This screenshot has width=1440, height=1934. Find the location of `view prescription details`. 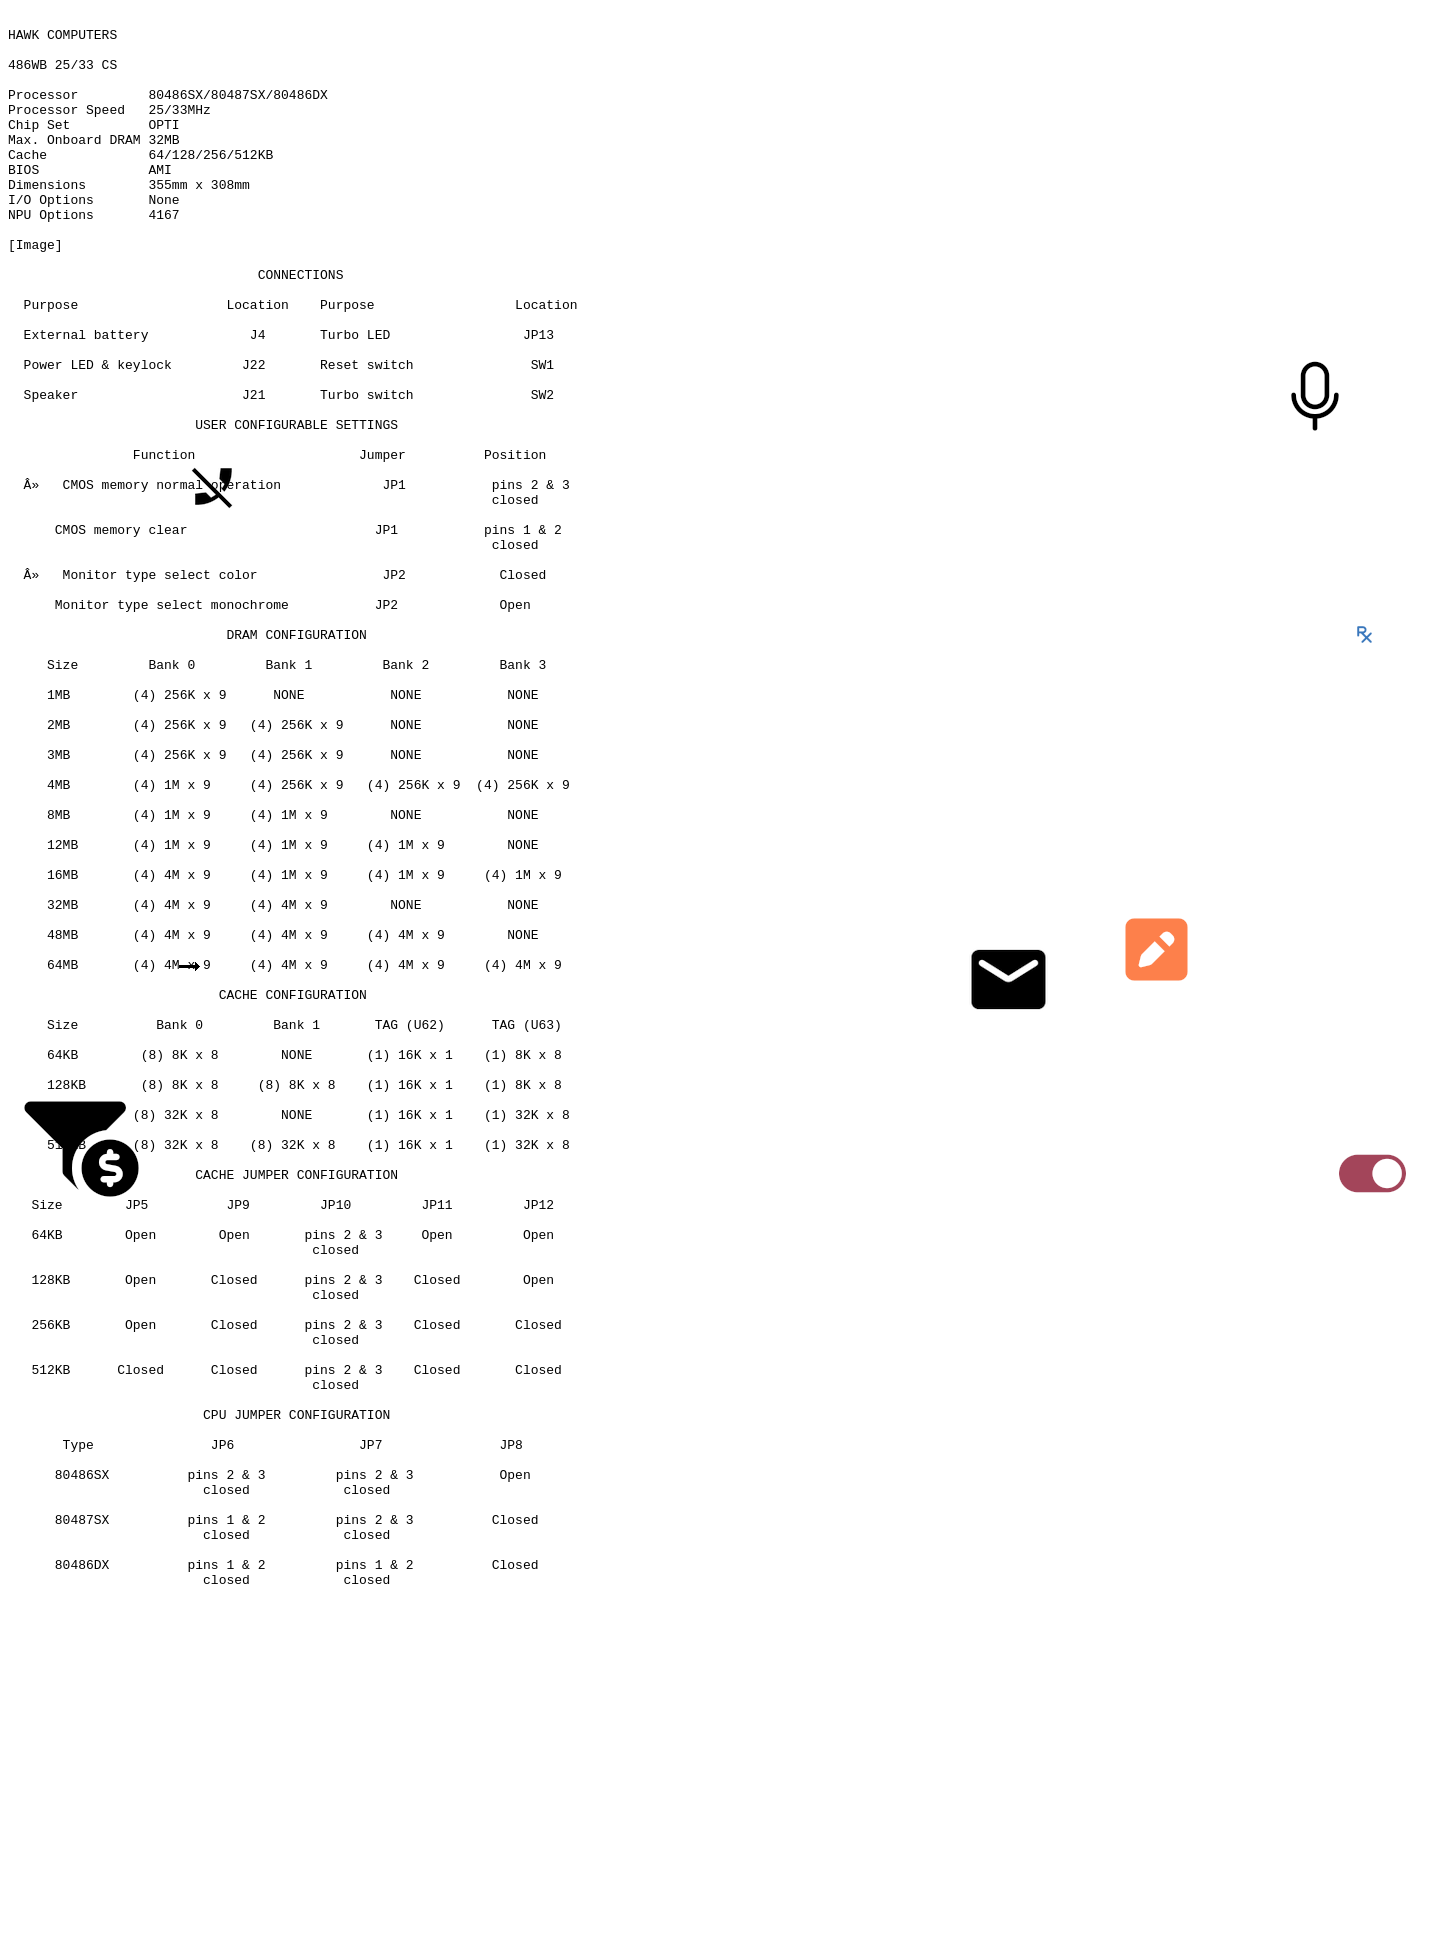

view prescription details is located at coordinates (1364, 634).